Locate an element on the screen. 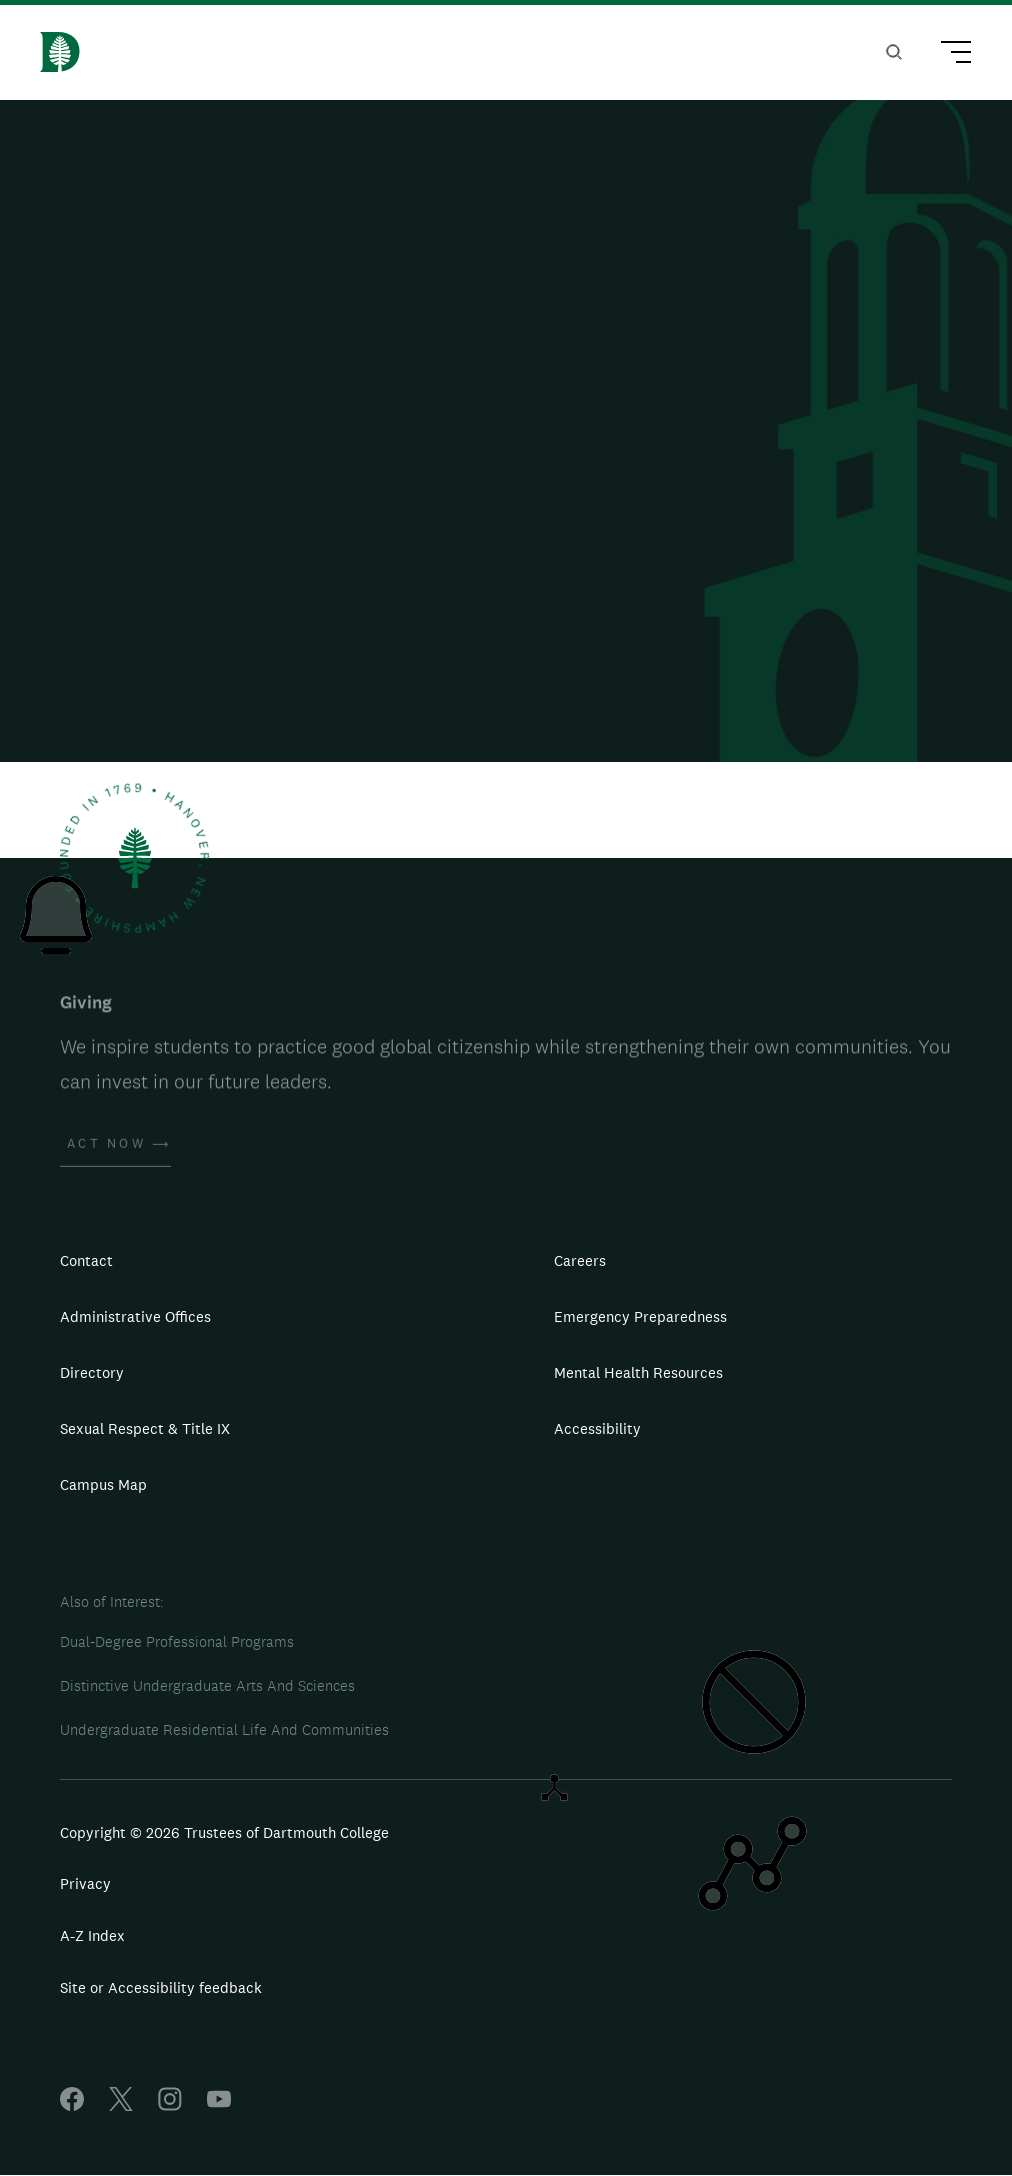 The image size is (1012, 2176). connect or manage connected devices is located at coordinates (554, 1787).